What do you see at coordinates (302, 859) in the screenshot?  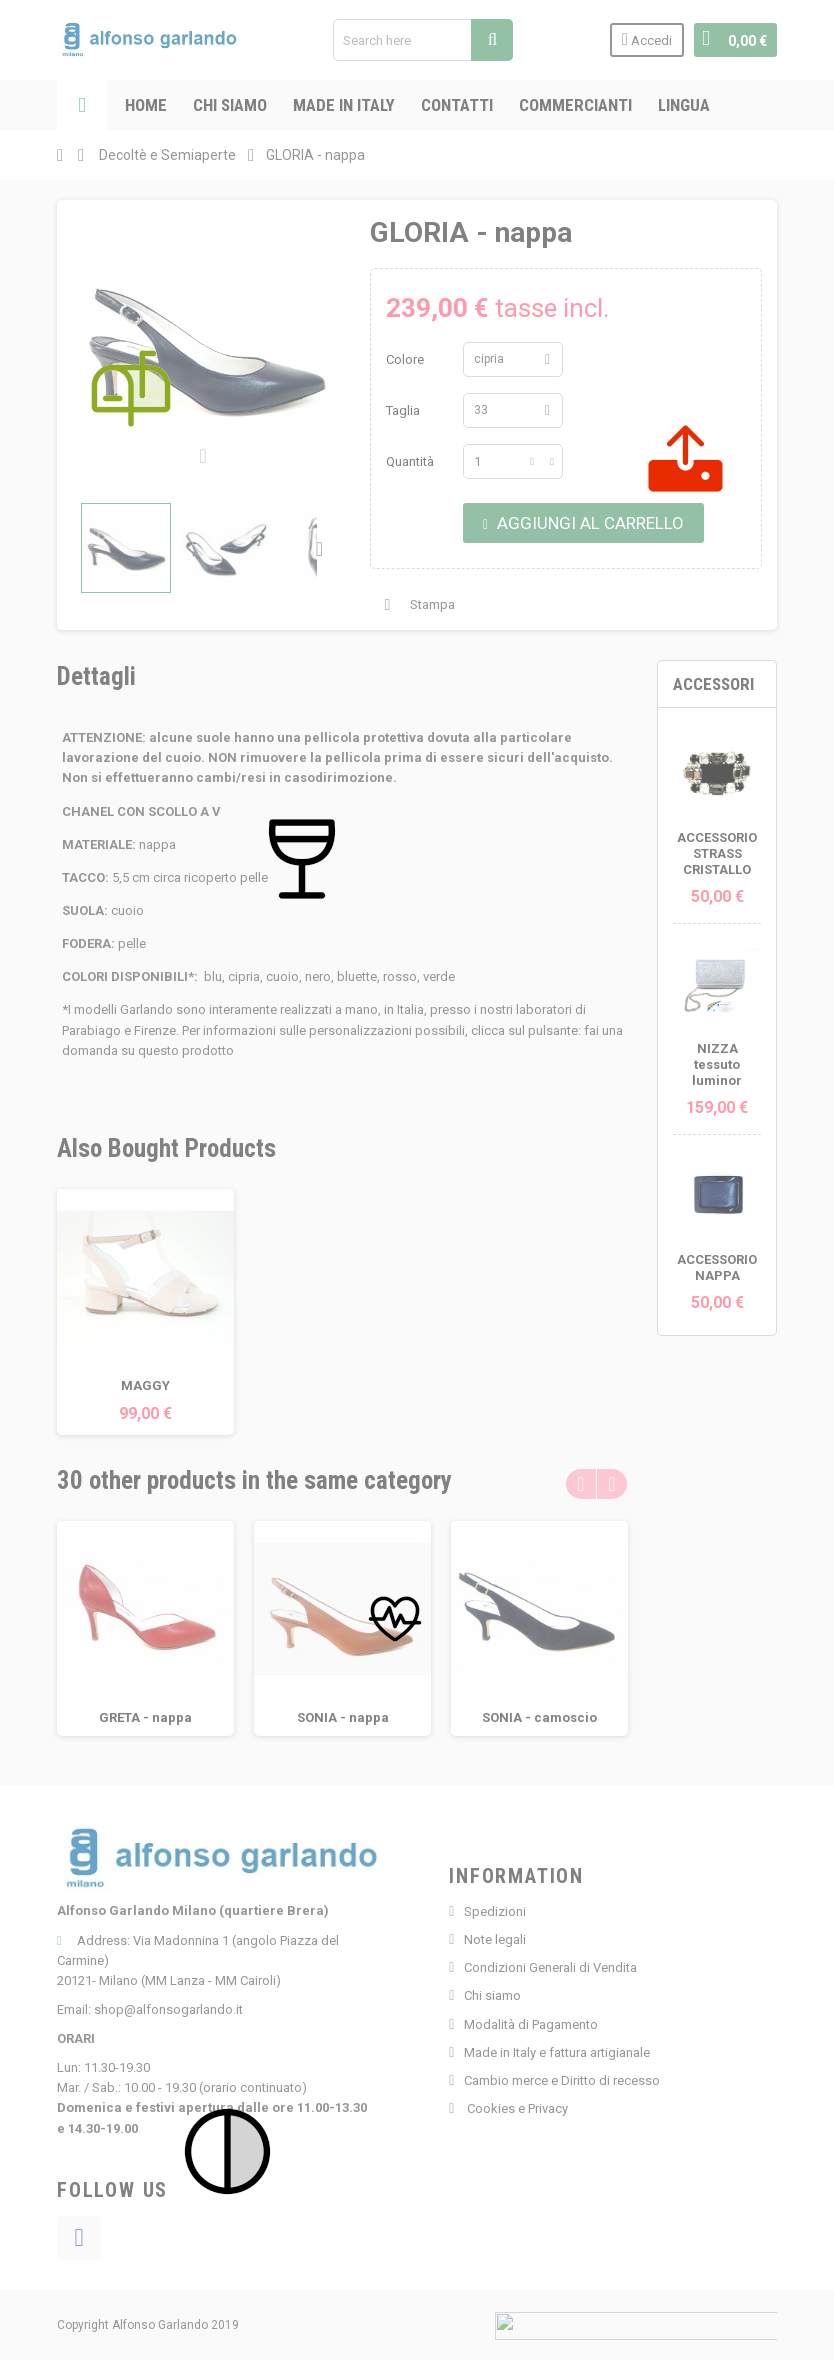 I see `browse wine selection or menu` at bounding box center [302, 859].